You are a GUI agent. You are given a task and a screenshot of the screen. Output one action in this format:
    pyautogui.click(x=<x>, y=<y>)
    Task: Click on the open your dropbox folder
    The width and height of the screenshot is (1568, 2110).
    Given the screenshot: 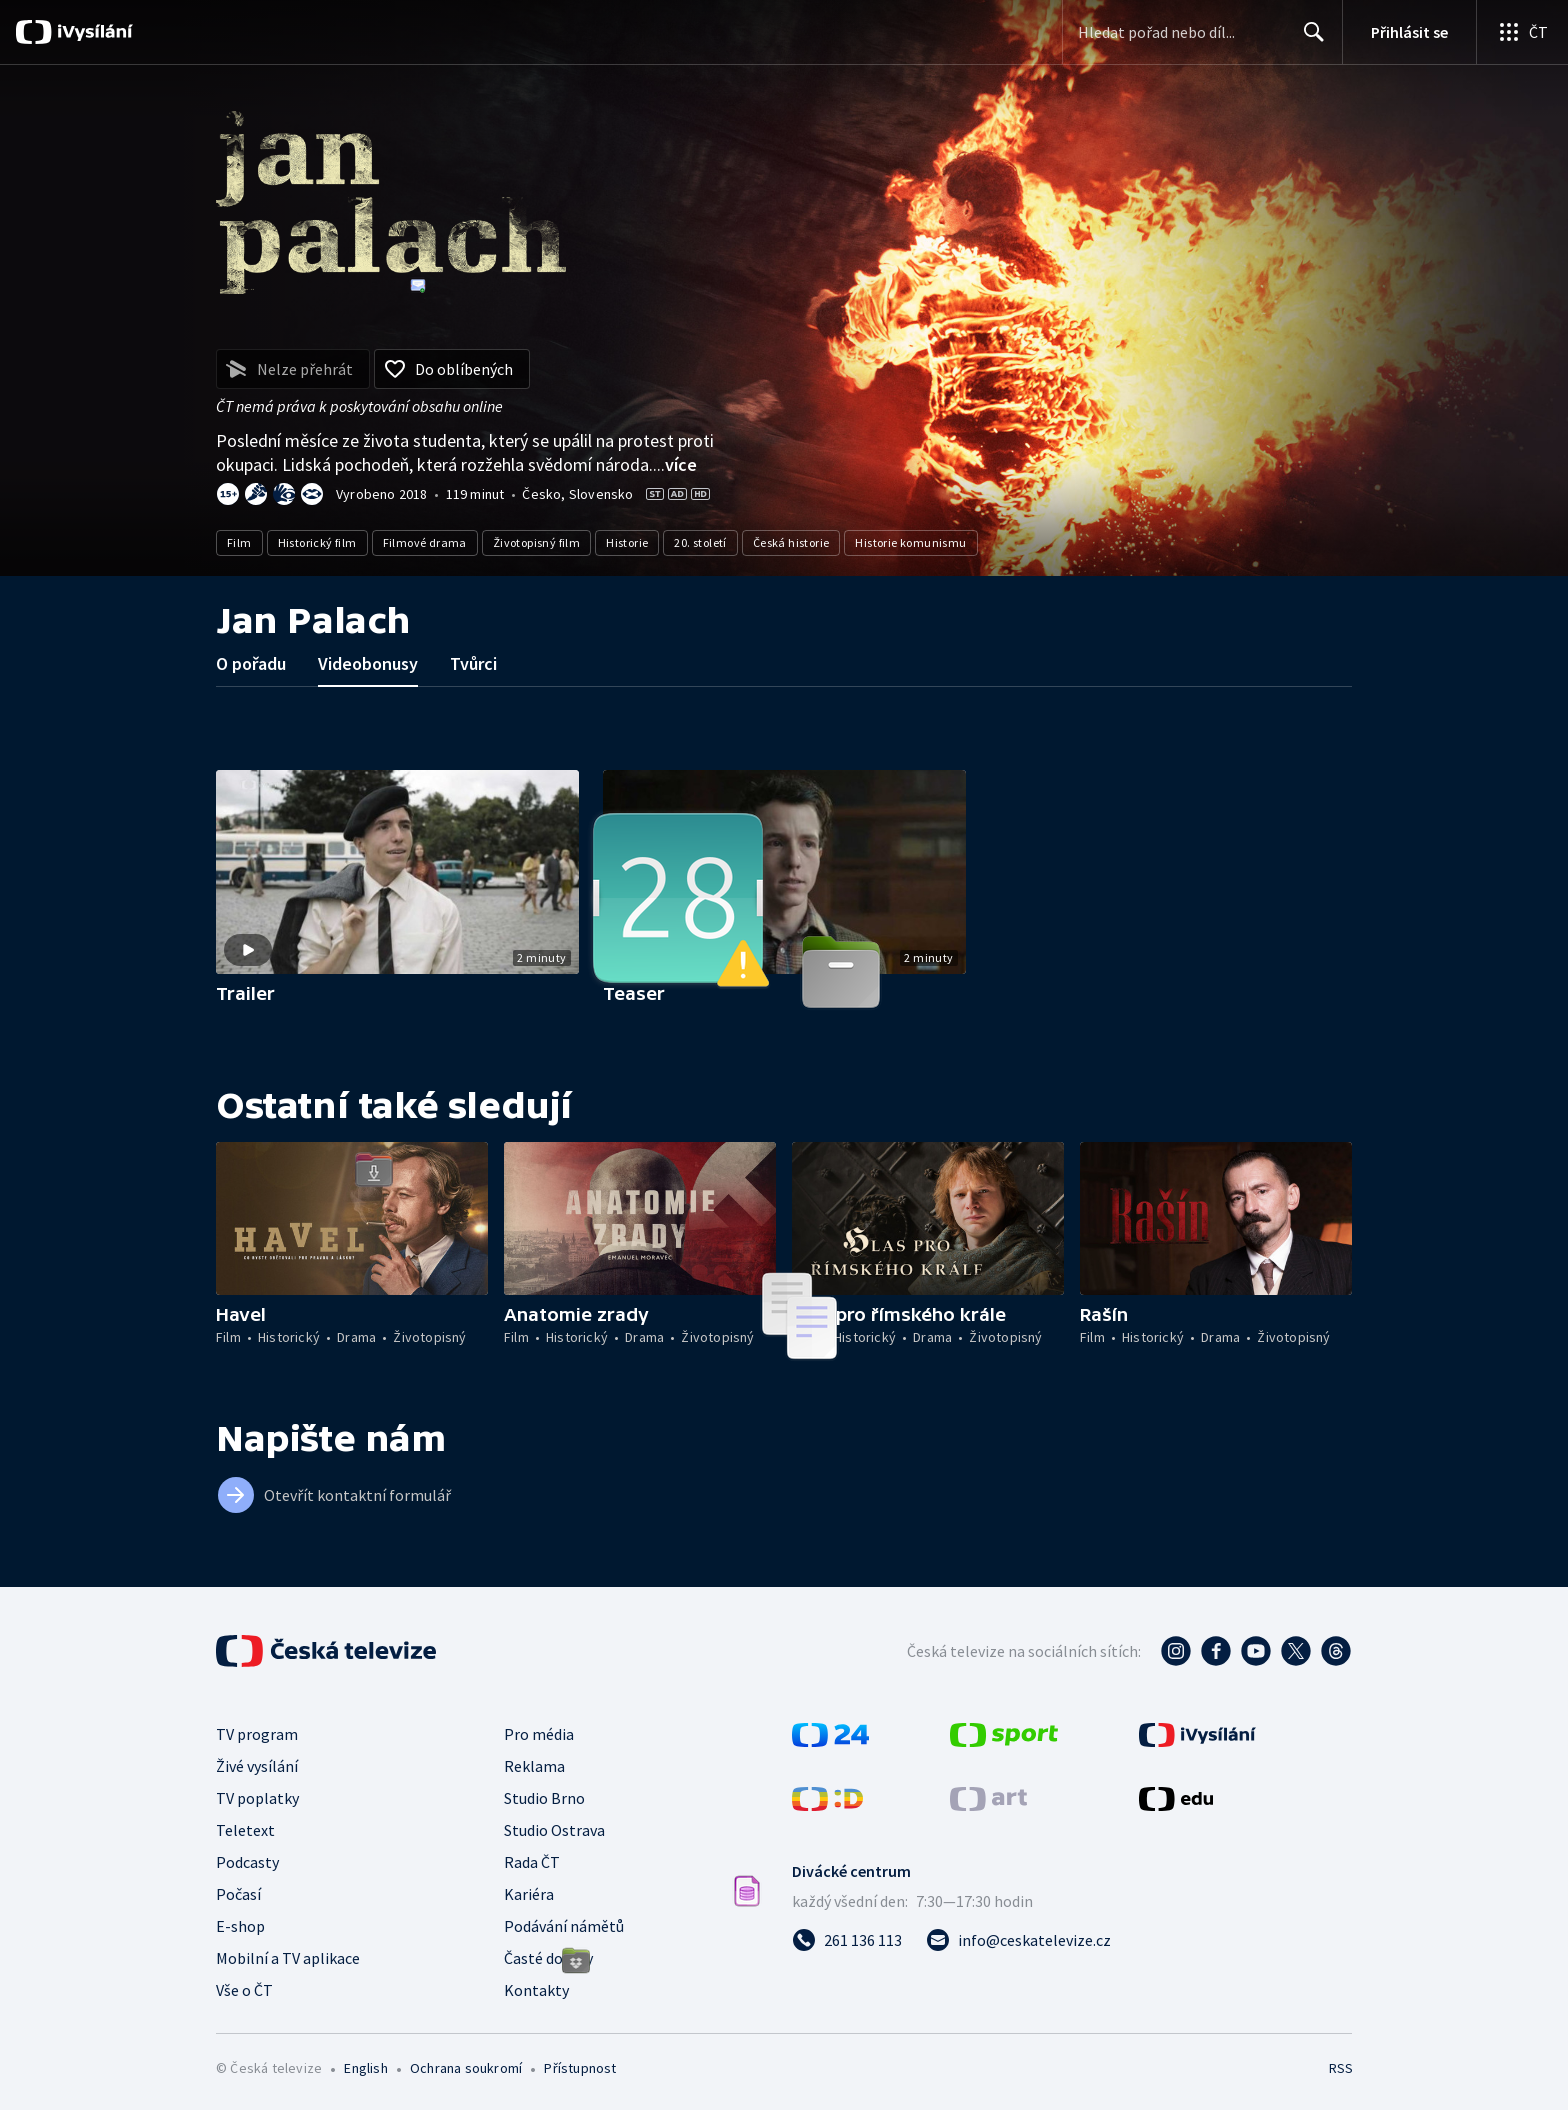 What is the action you would take?
    pyautogui.click(x=576, y=1960)
    